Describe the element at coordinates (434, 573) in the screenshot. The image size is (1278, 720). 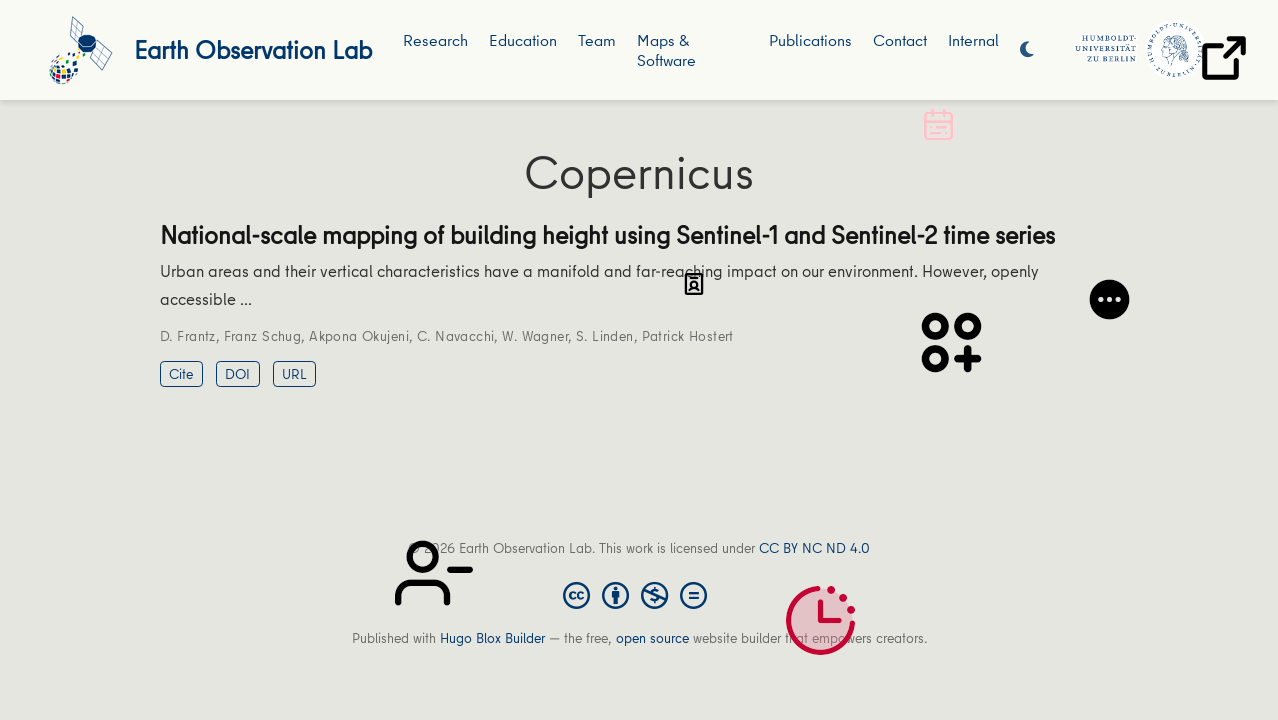
I see `remove a user or contact` at that location.